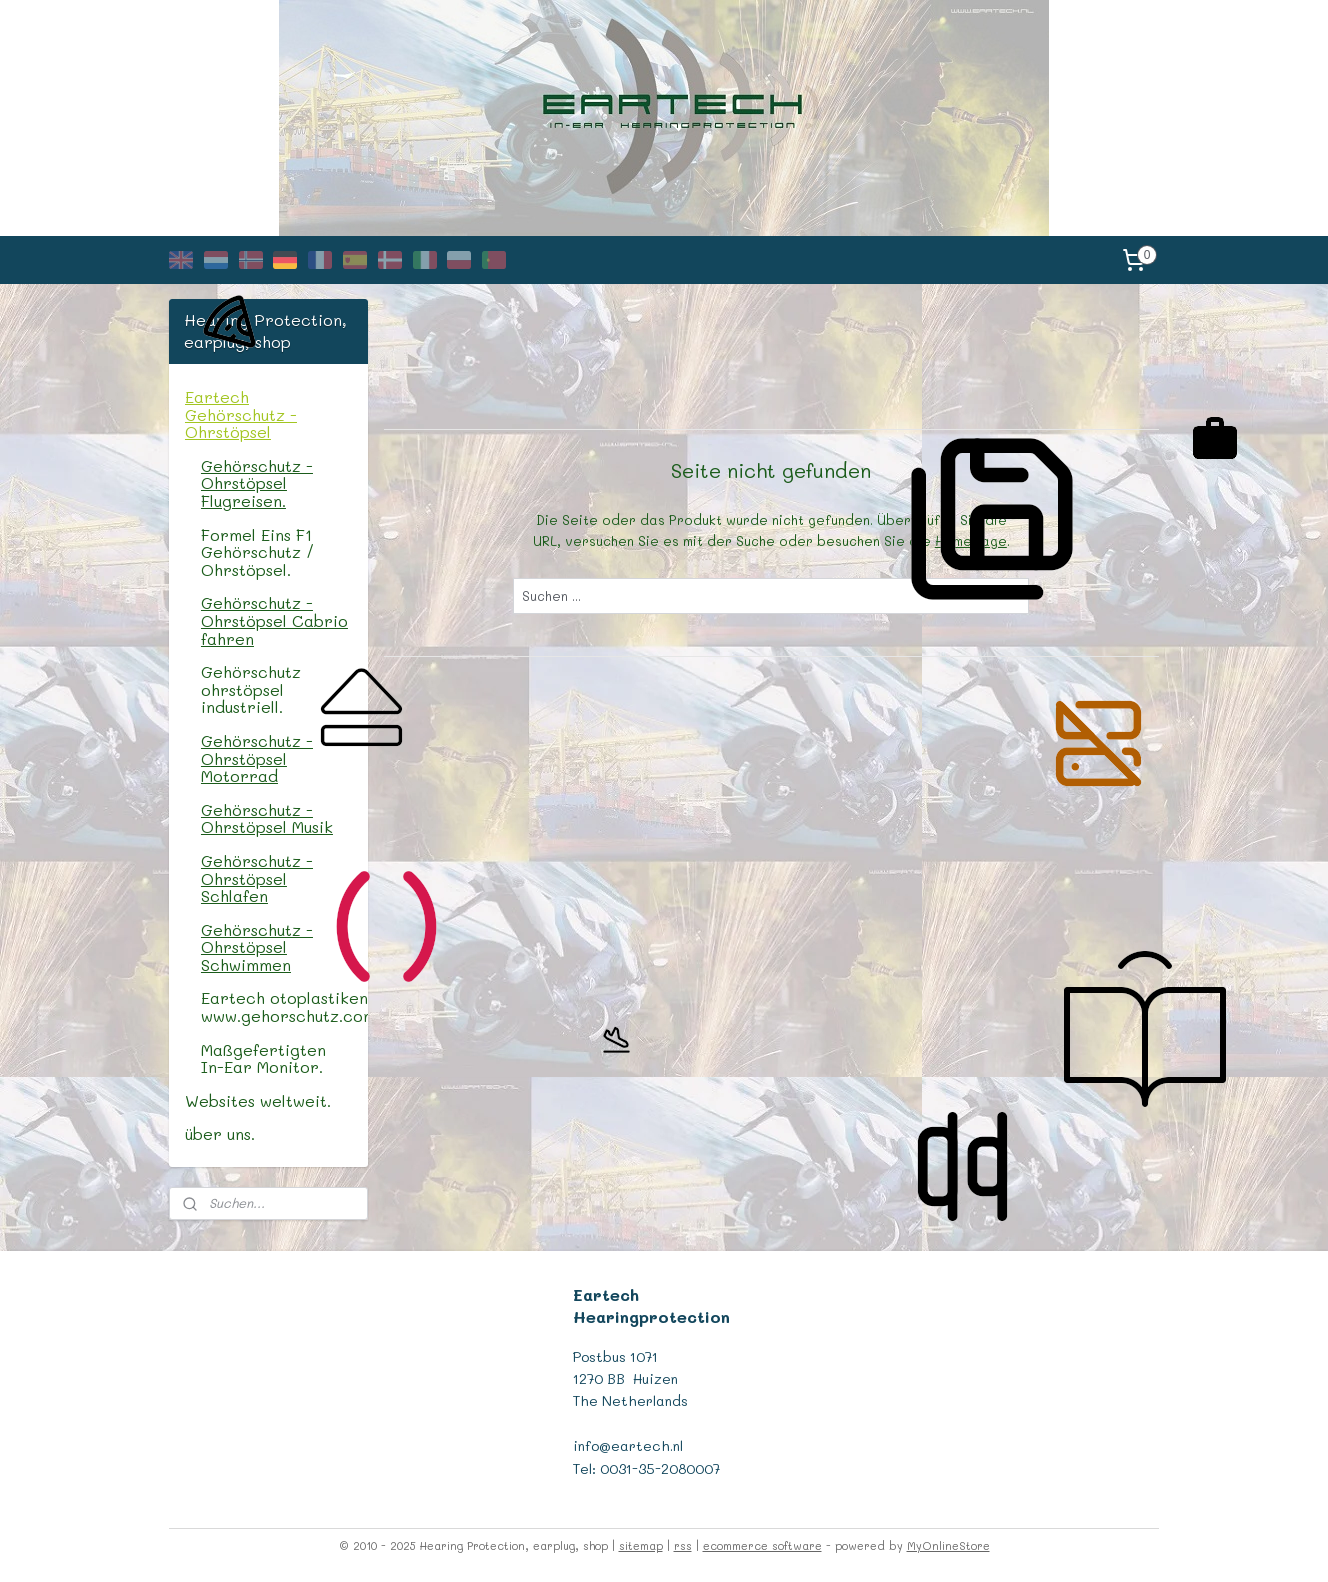 This screenshot has width=1328, height=1582. What do you see at coordinates (229, 321) in the screenshot?
I see `order food or access food delivery` at bounding box center [229, 321].